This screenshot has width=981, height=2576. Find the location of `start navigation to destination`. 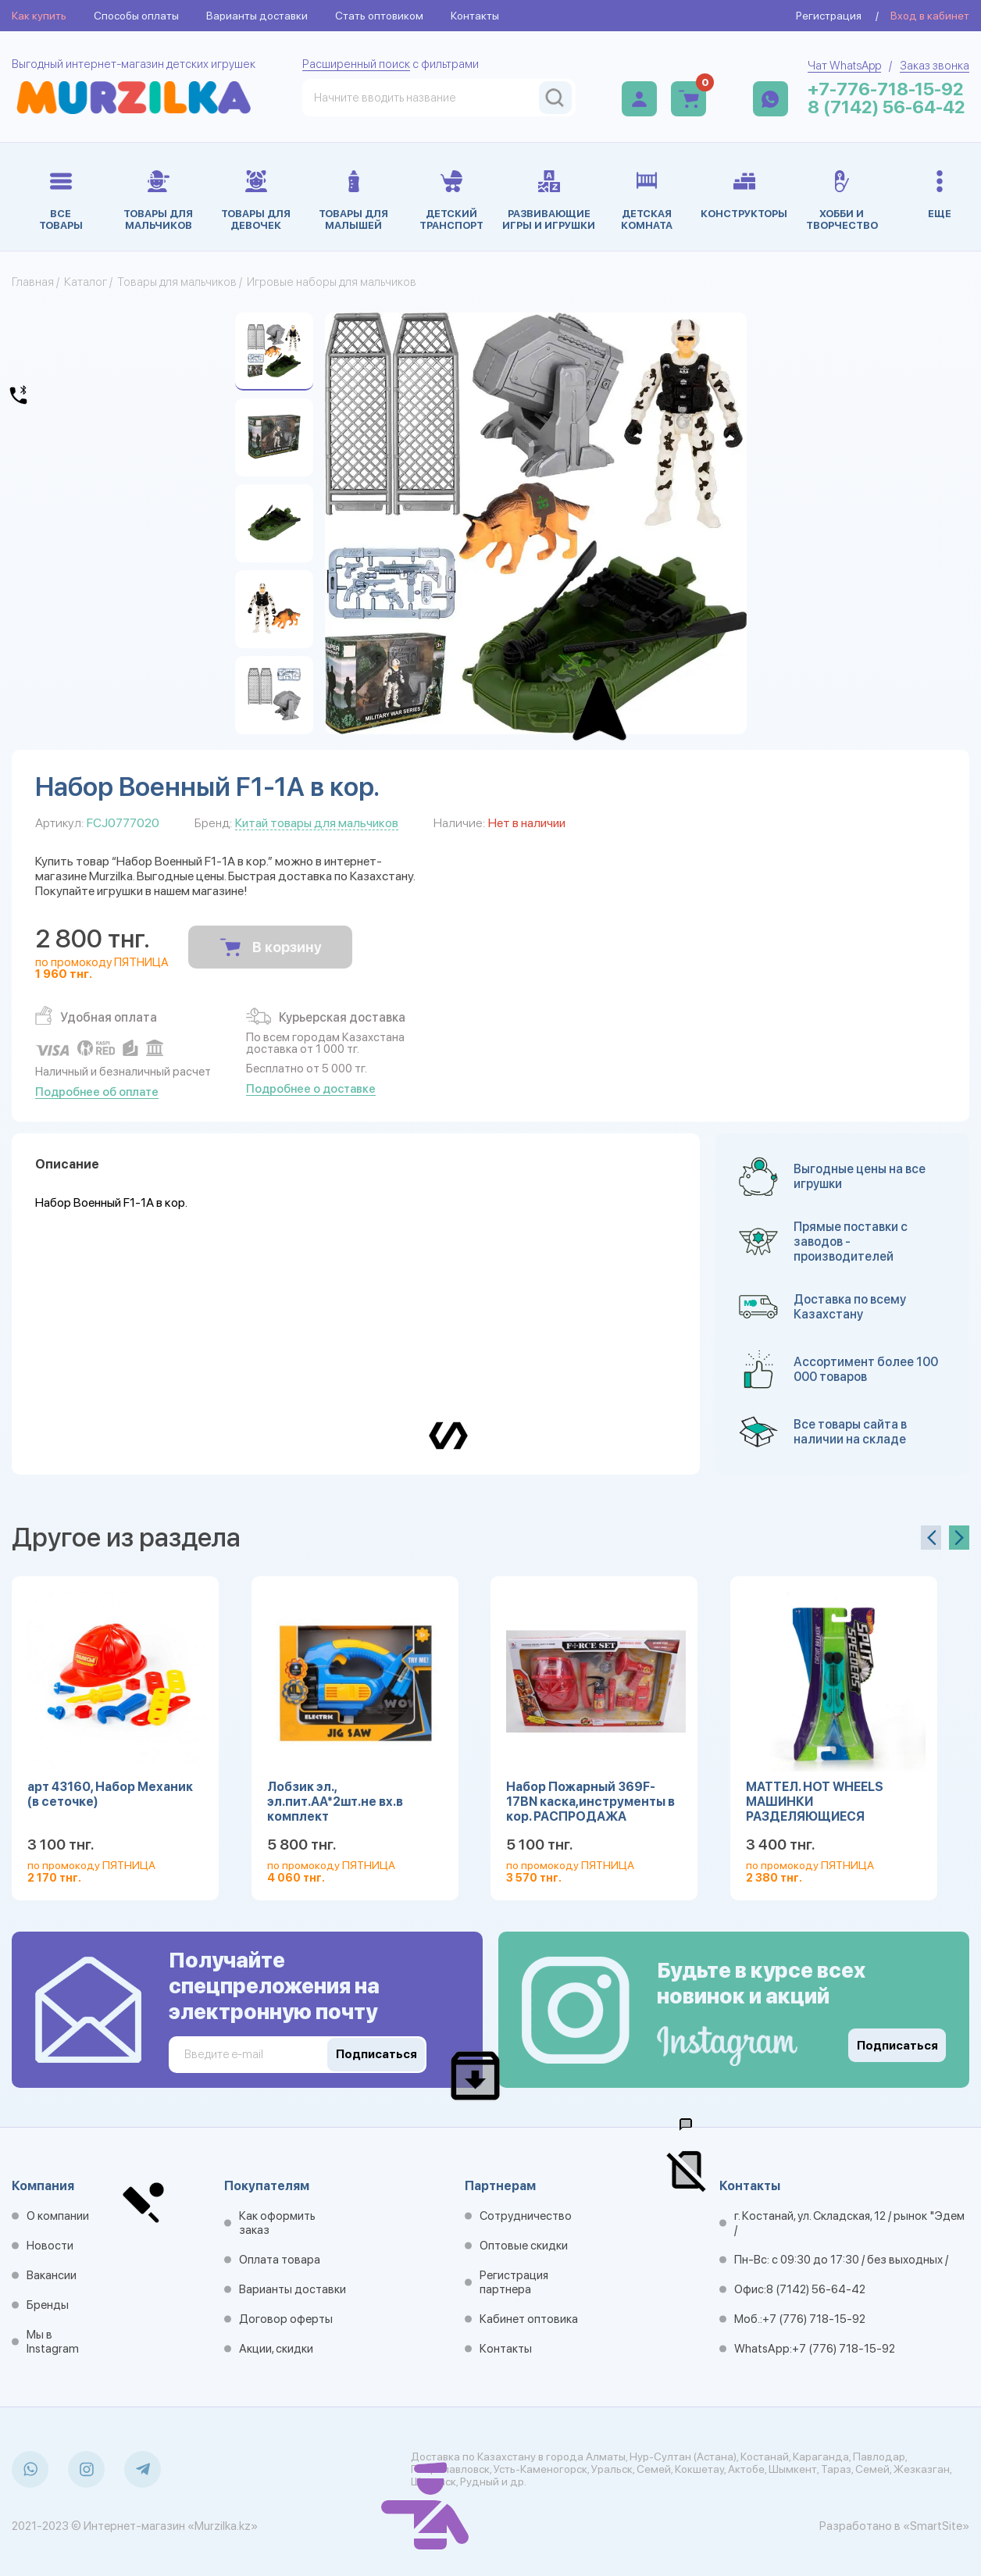

start navigation to destination is located at coordinates (599, 708).